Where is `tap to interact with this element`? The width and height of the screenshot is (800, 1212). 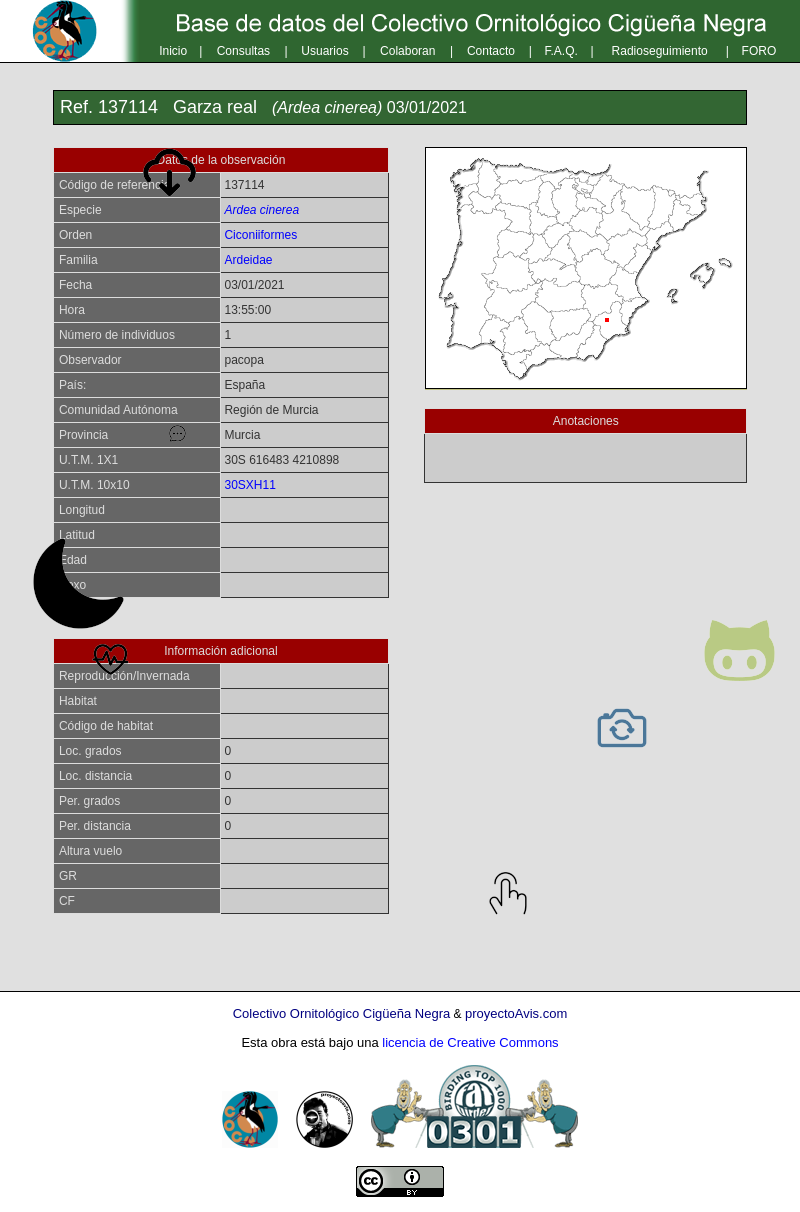 tap to interact with this element is located at coordinates (508, 894).